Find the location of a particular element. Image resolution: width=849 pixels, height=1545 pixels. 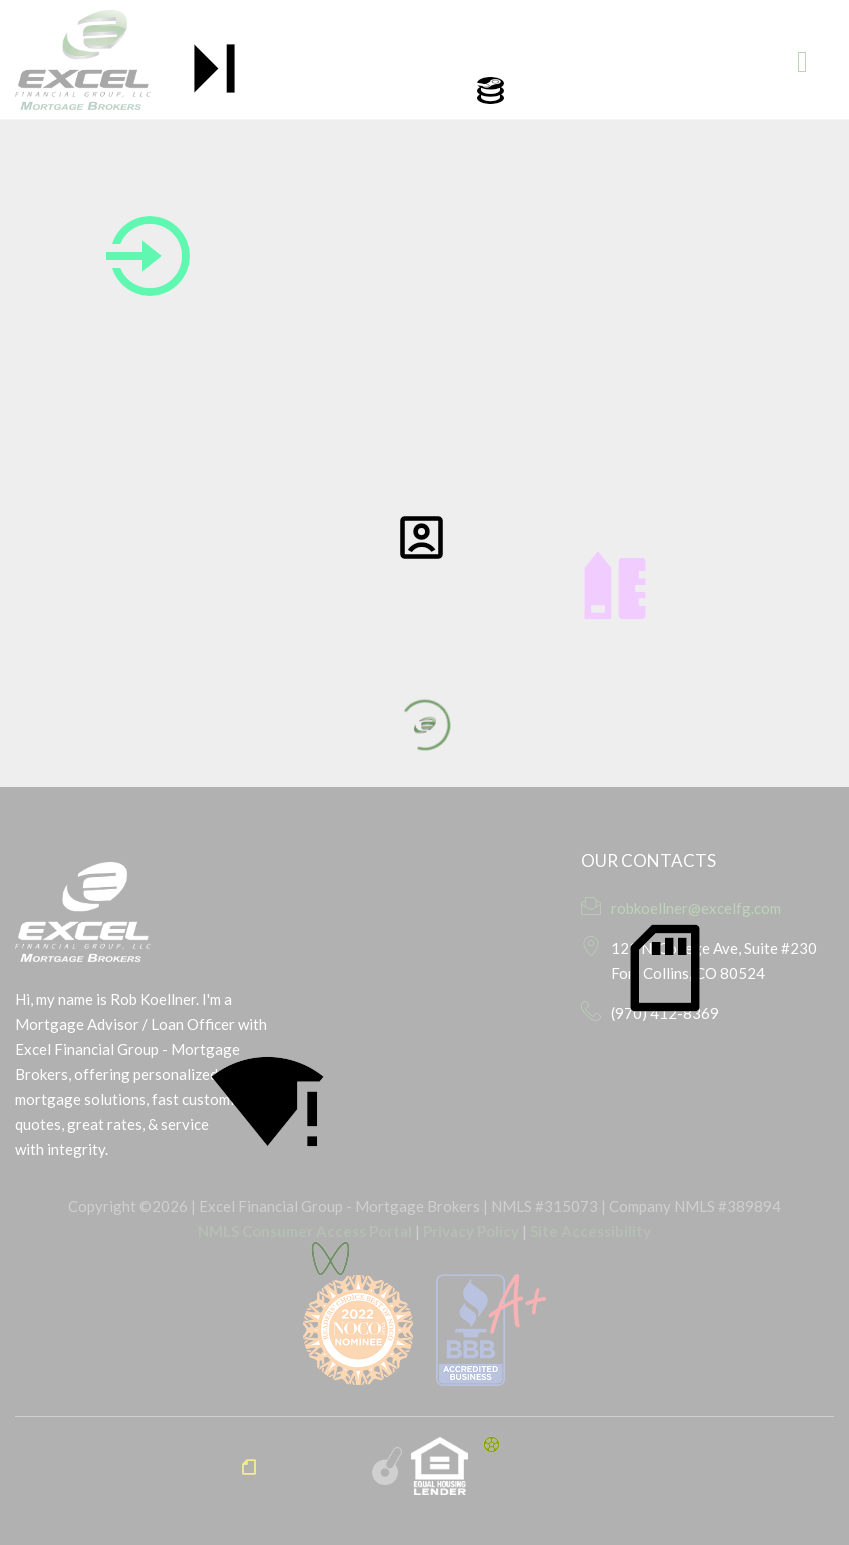

access design or editing tools is located at coordinates (615, 585).